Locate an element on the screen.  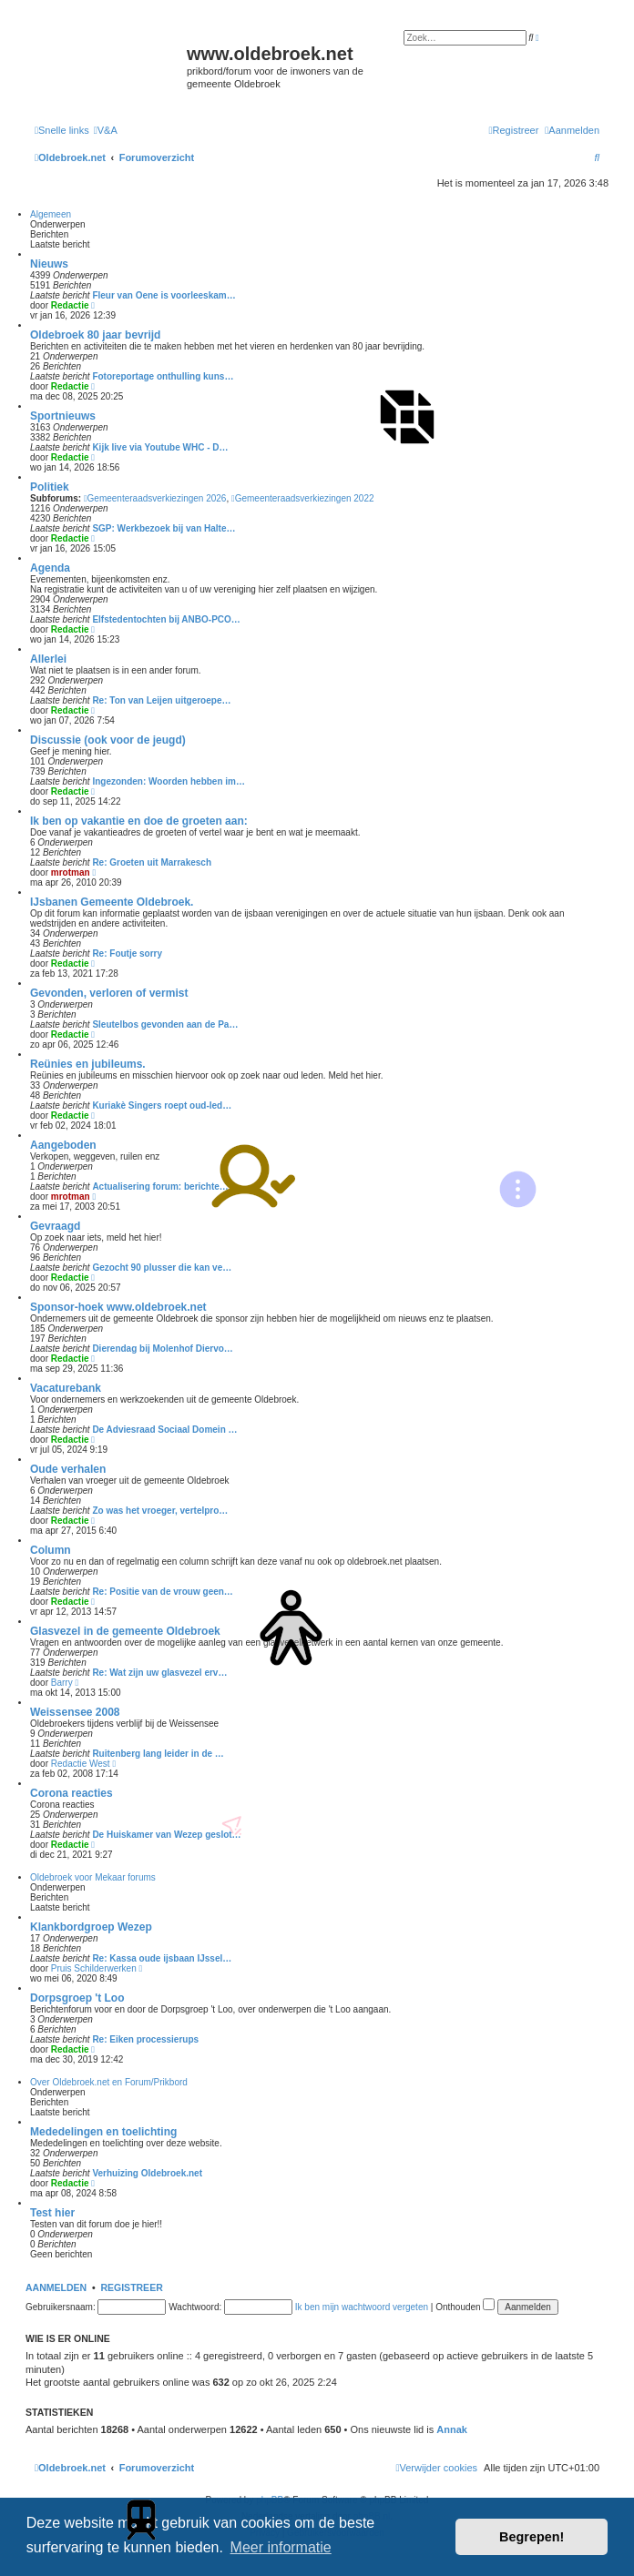
find nearby deals and discounts is located at coordinates (231, 1825).